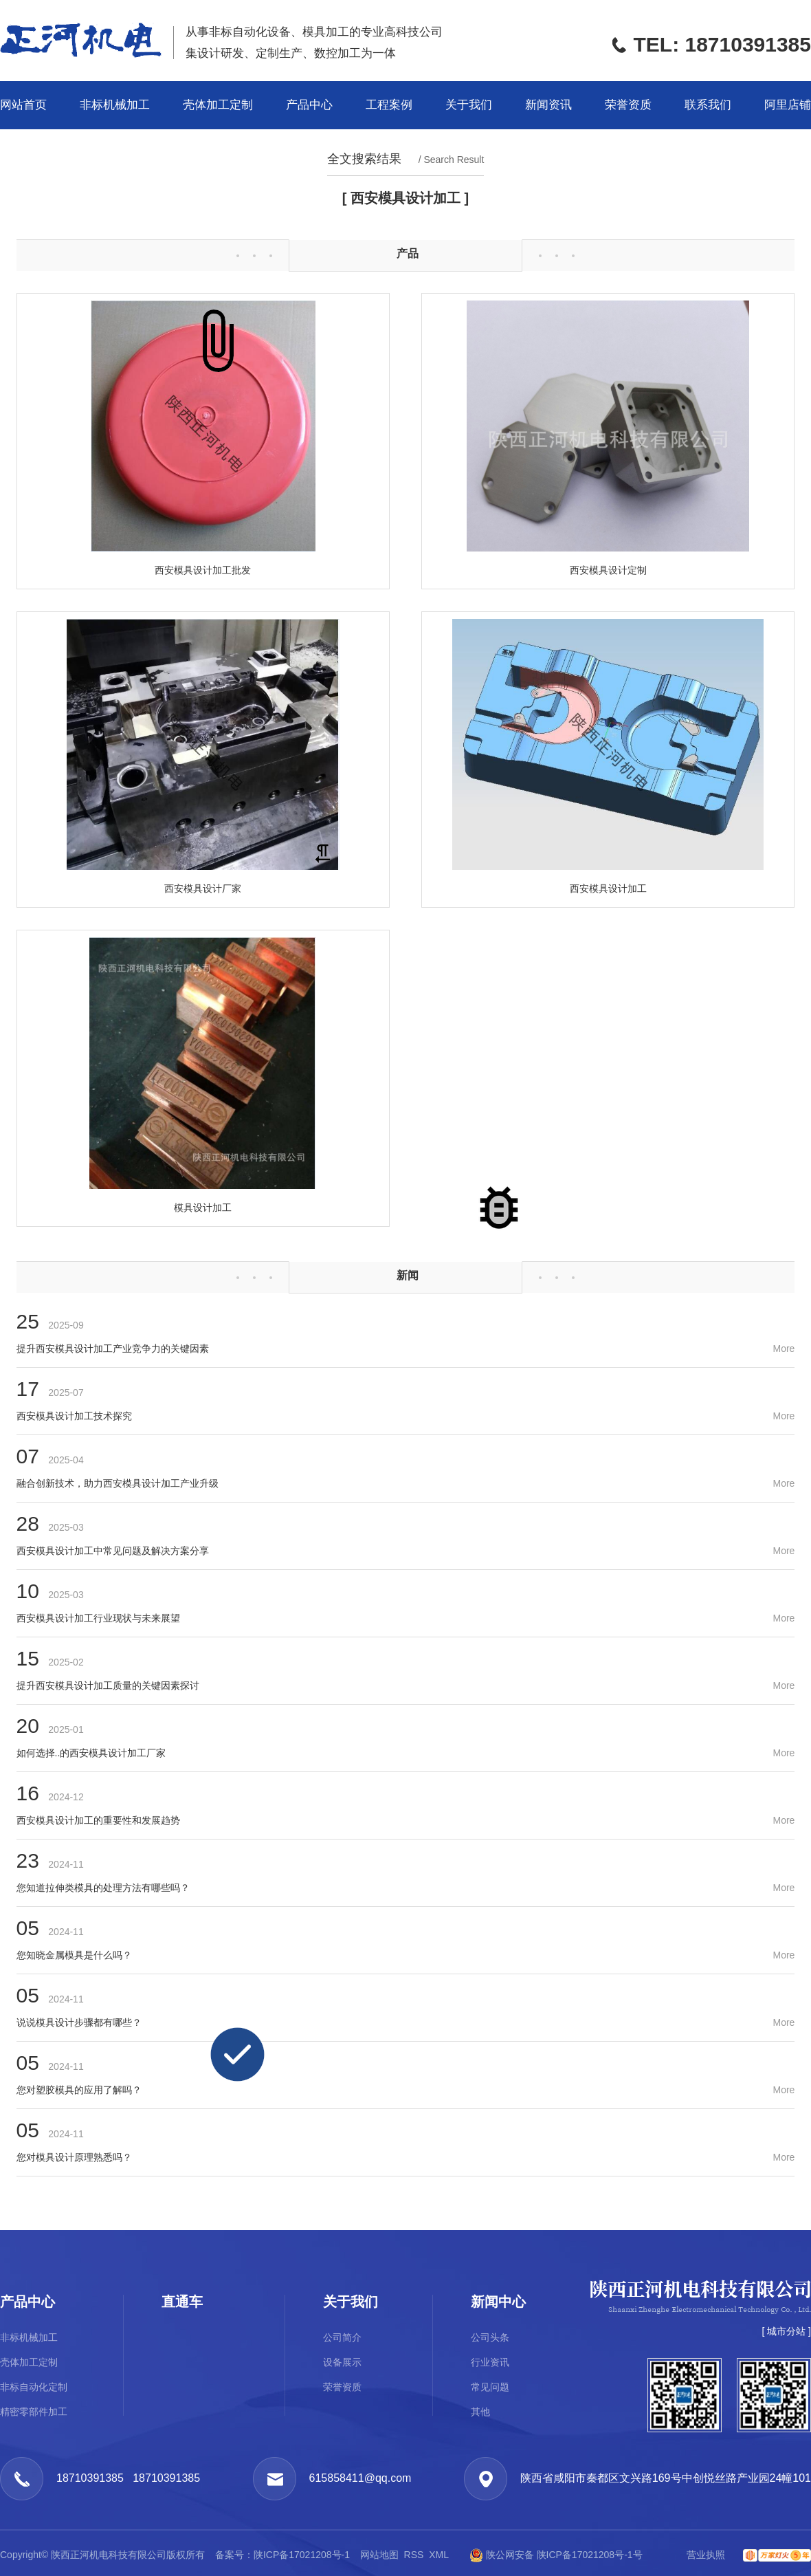 This screenshot has width=811, height=2576. Describe the element at coordinates (237, 2054) in the screenshot. I see `indicates successful completion or confirmation` at that location.